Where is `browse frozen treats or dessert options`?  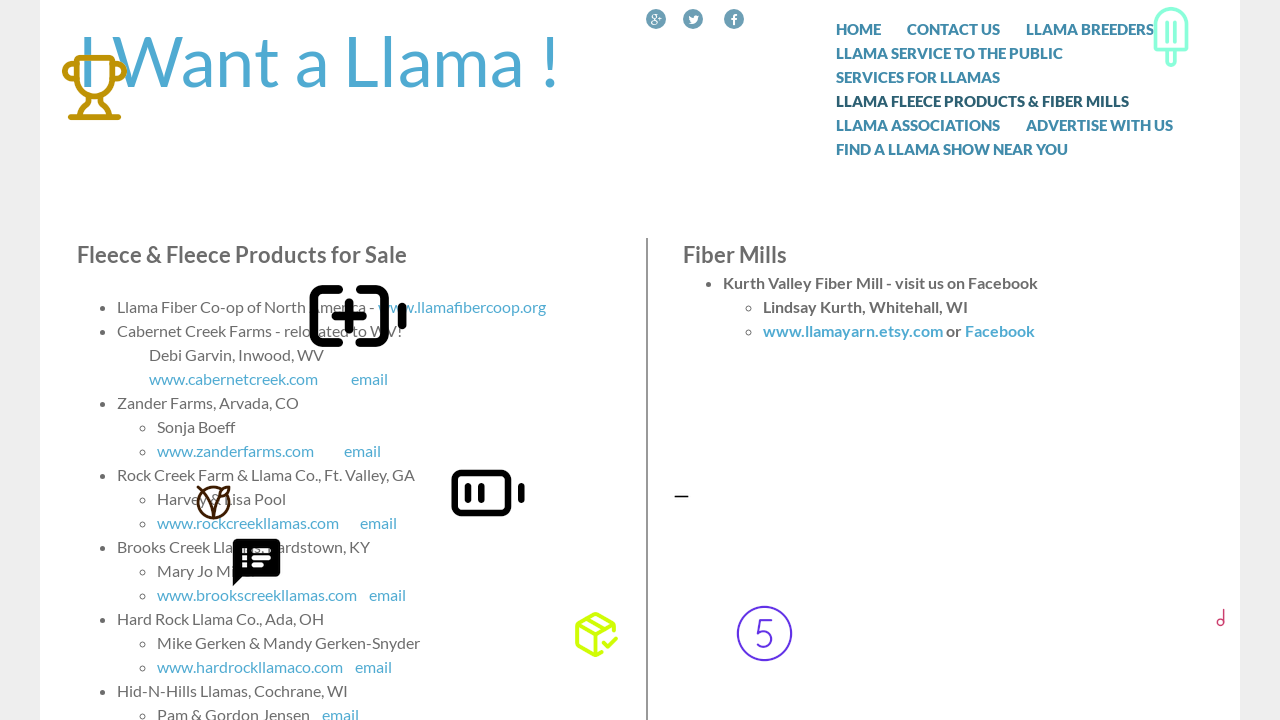
browse frozen treats or dessert options is located at coordinates (1171, 36).